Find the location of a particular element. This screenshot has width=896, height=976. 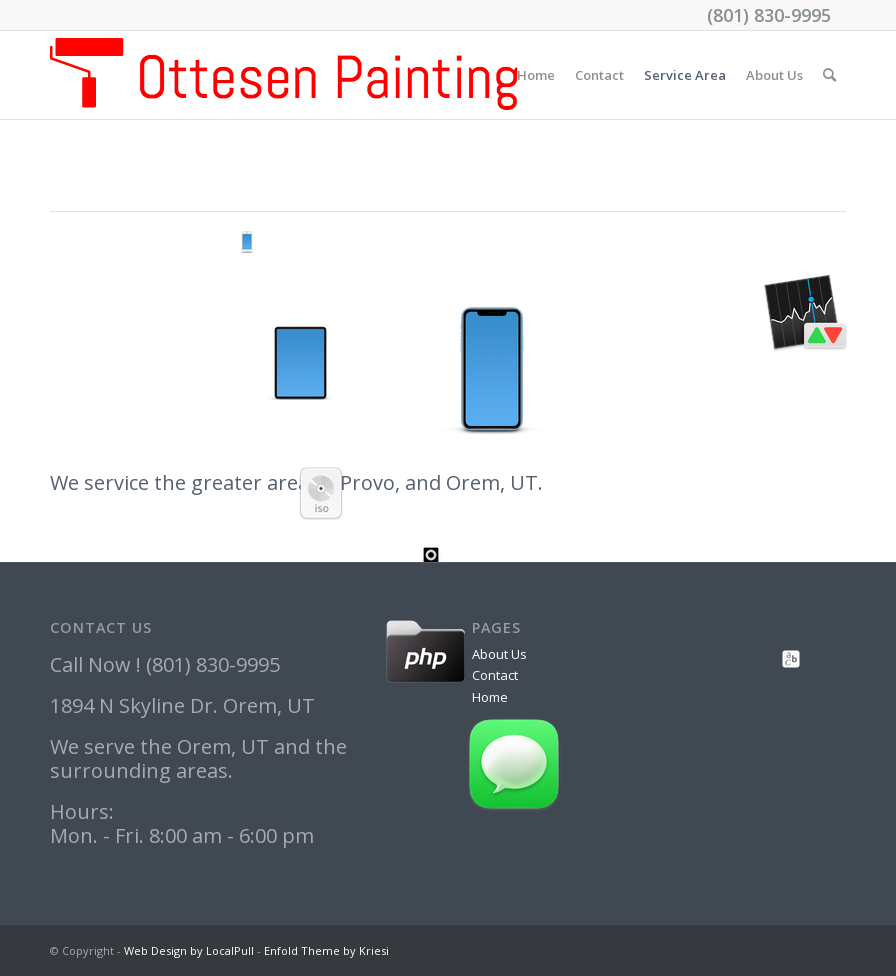

folder containing php files is located at coordinates (425, 653).